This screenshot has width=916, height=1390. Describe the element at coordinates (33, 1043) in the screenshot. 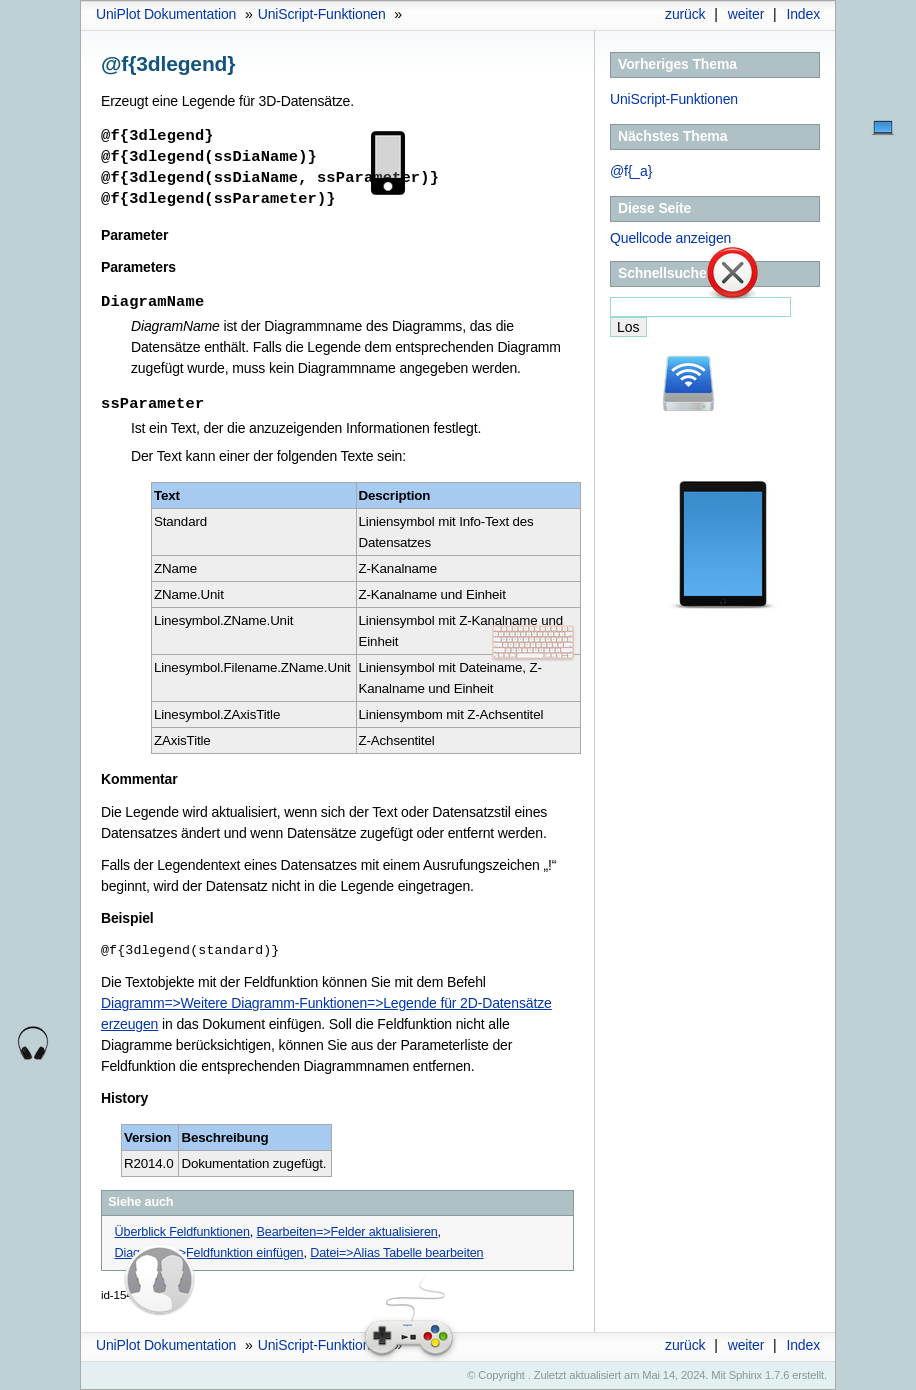

I see `connect bluetooth headphones` at that location.